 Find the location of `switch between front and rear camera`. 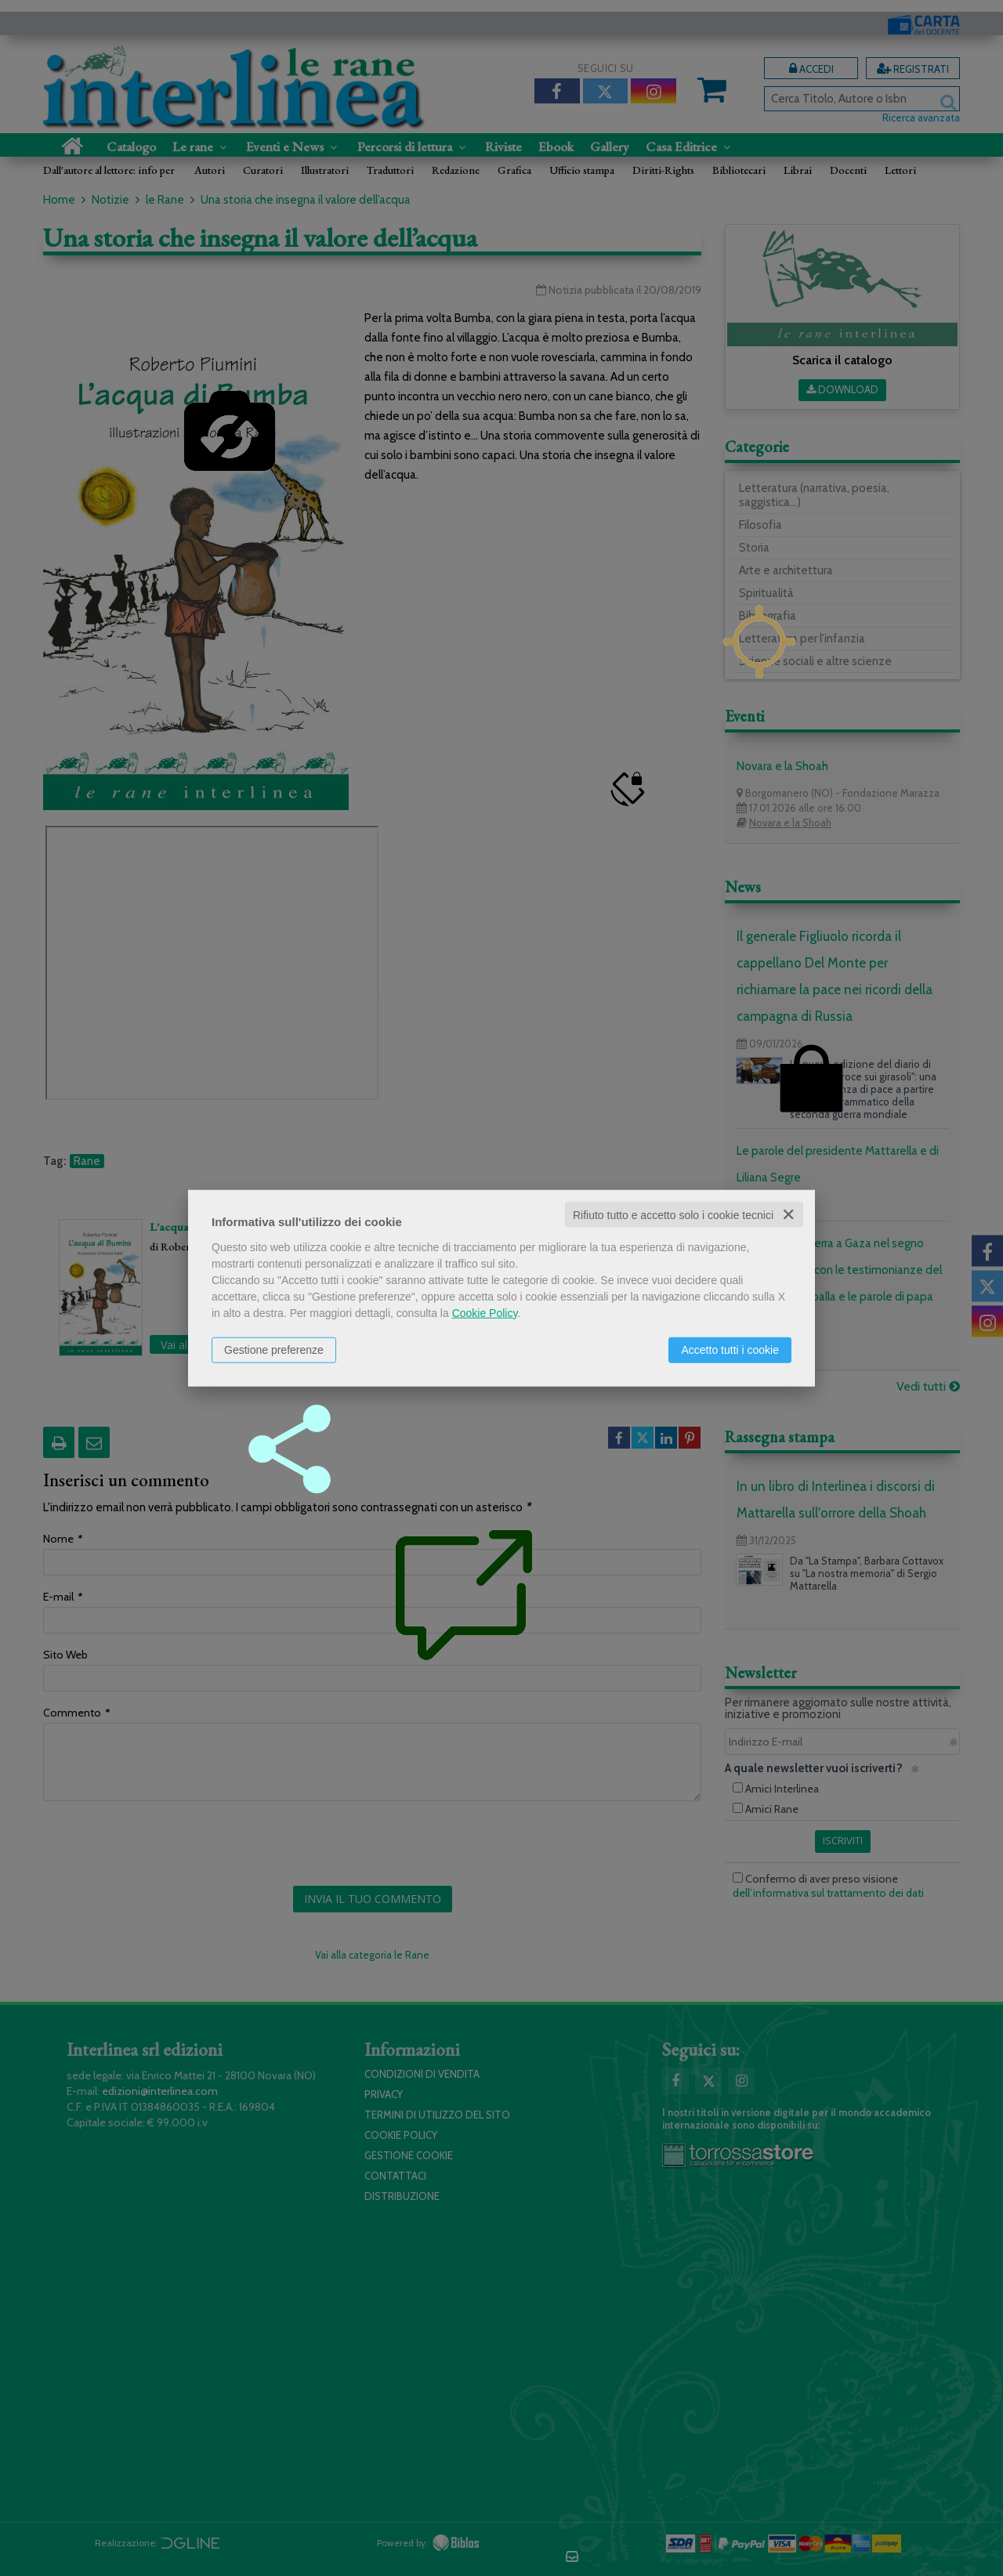

switch between front and rear camera is located at coordinates (230, 431).